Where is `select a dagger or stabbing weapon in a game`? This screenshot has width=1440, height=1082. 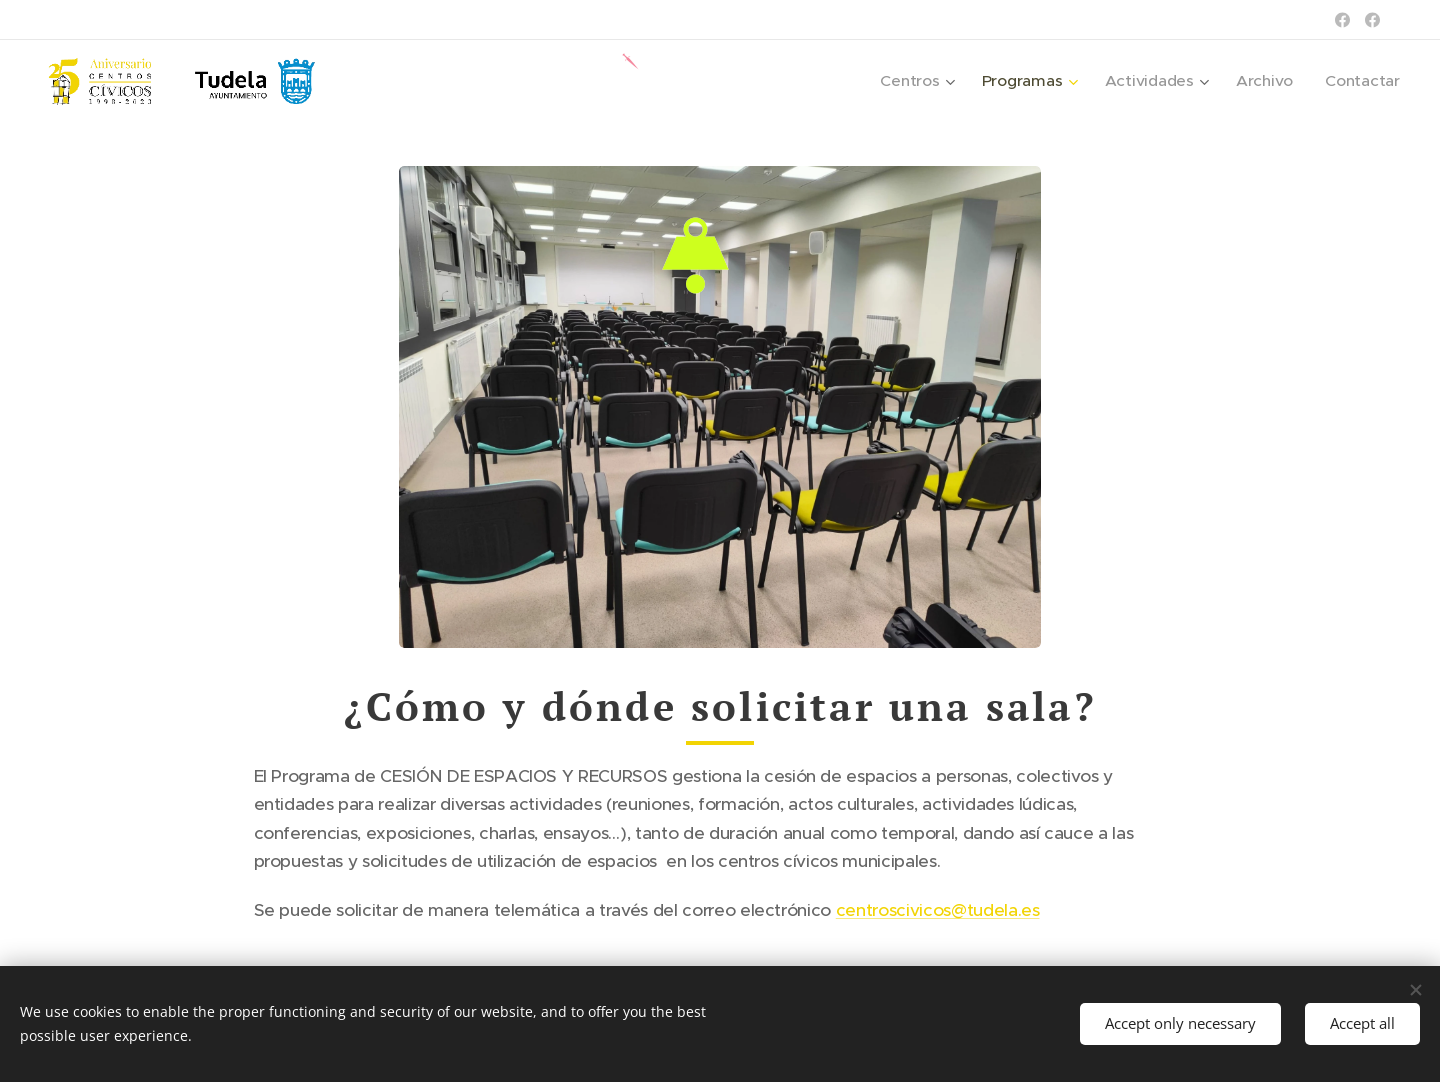 select a dagger or stabbing weapon in a game is located at coordinates (630, 61).